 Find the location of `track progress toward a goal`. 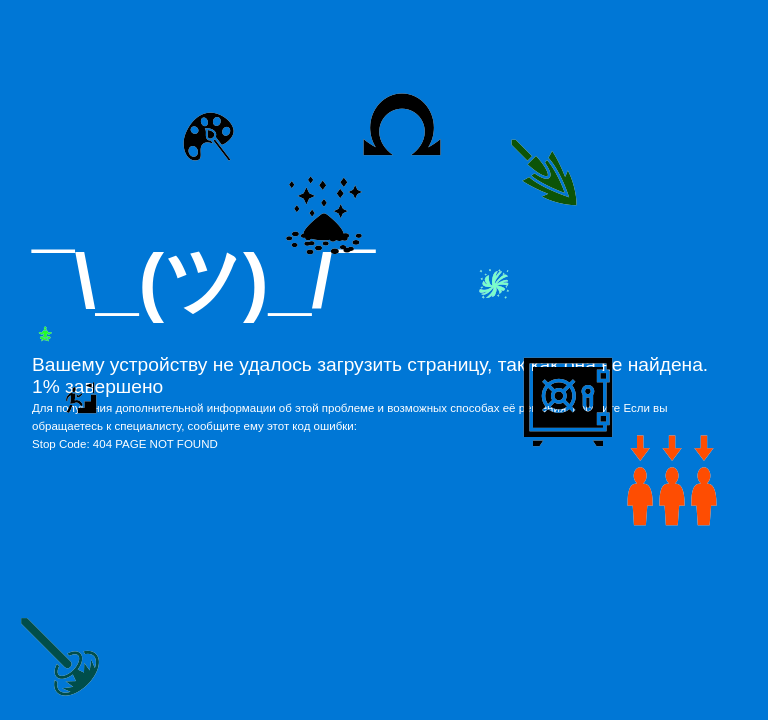

track progress toward a goal is located at coordinates (80, 397).